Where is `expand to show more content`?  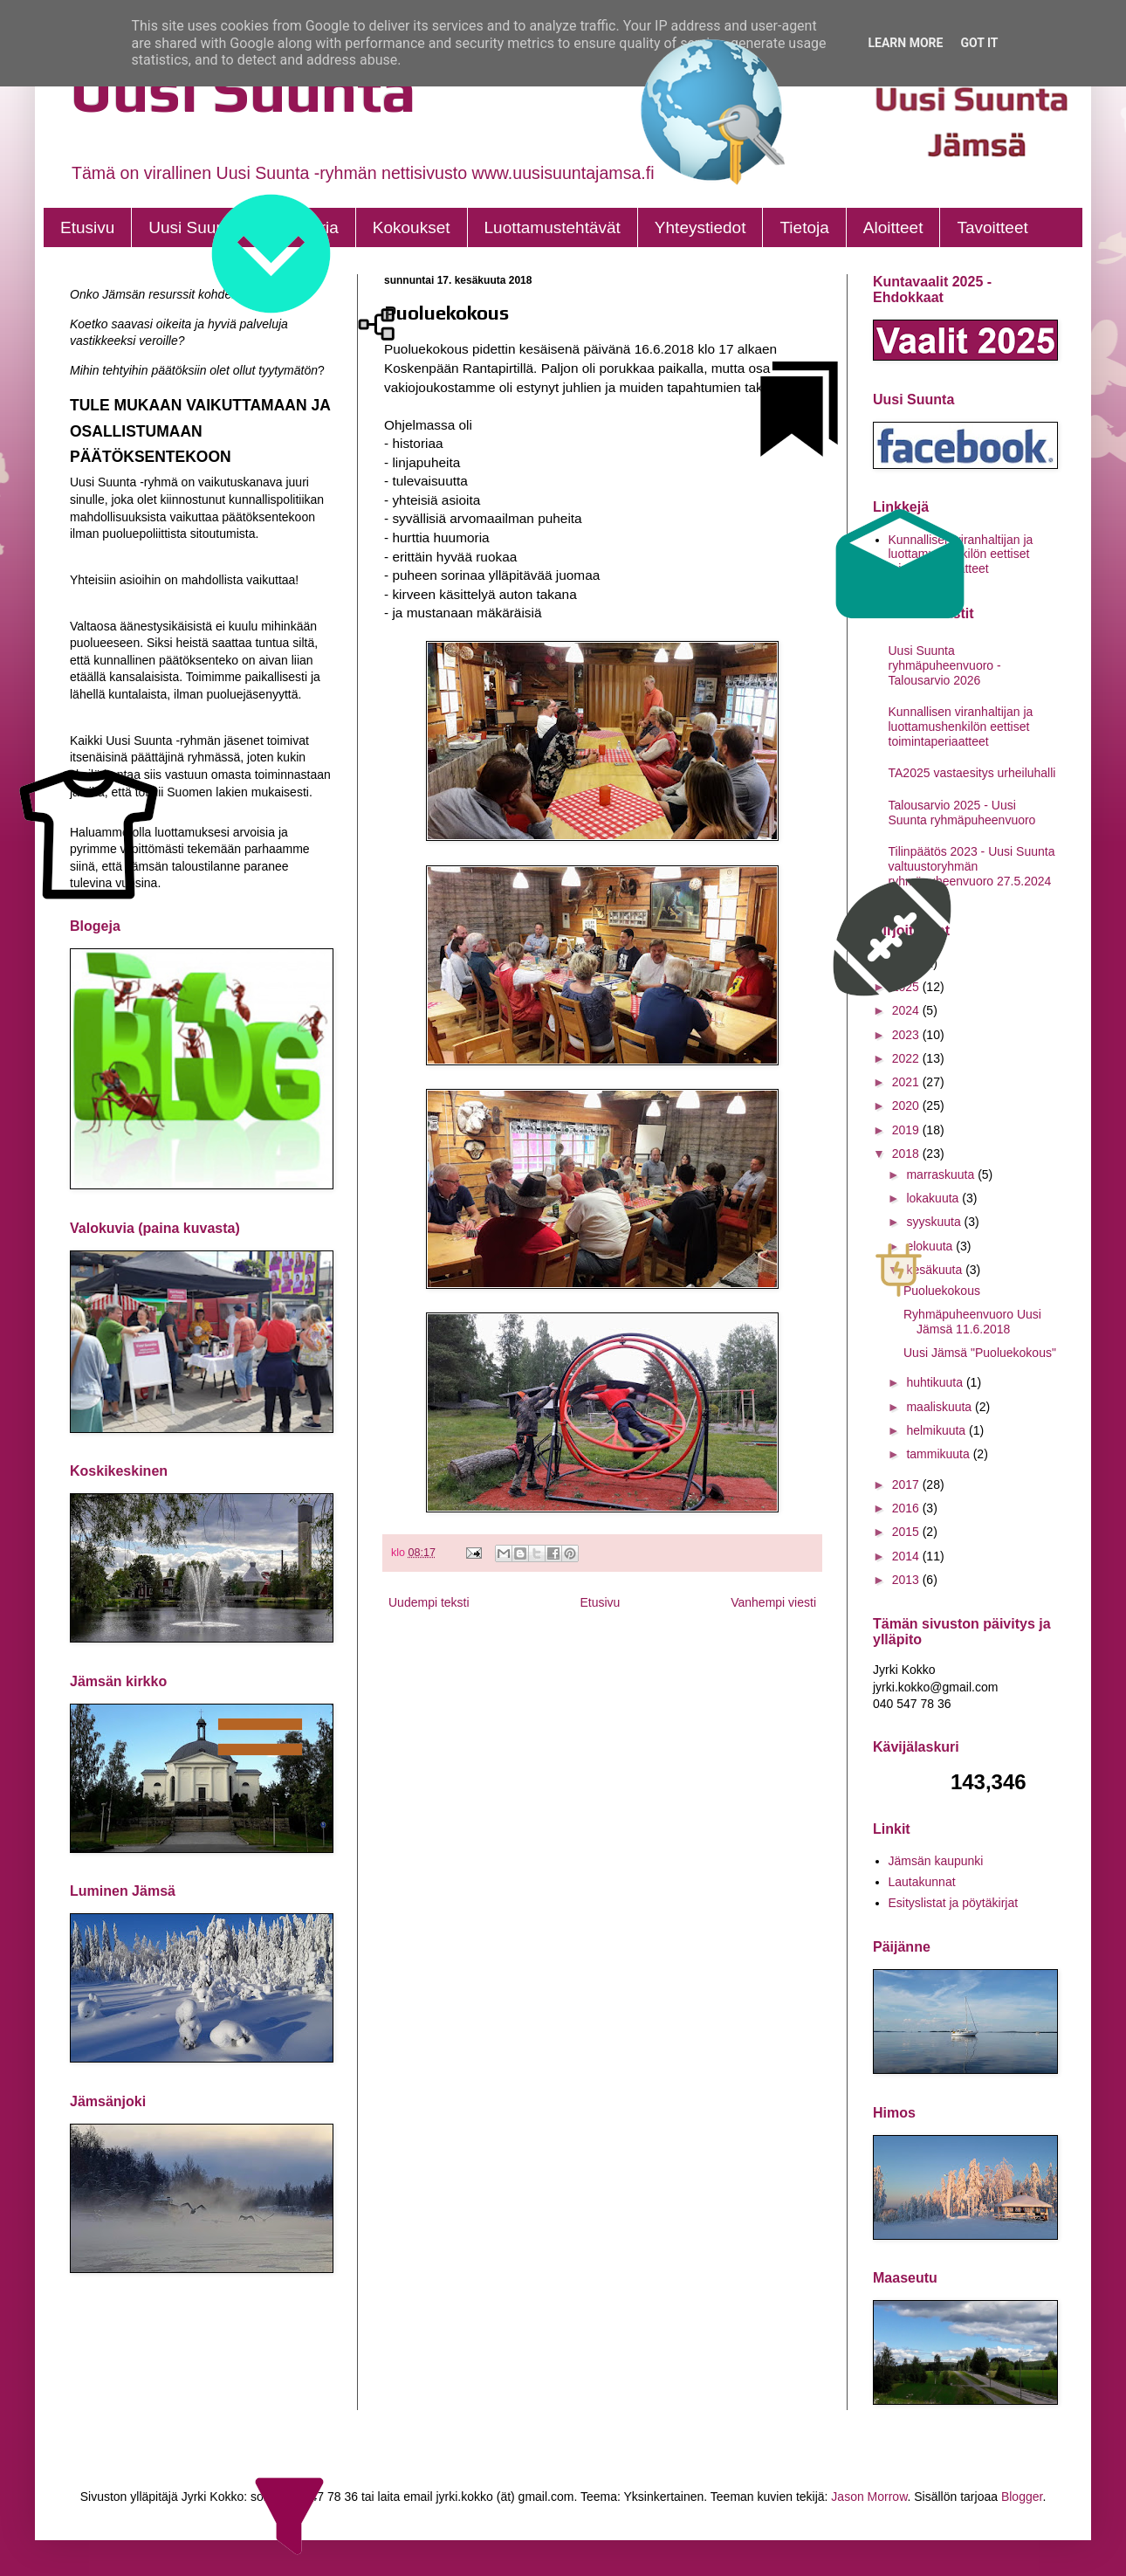
expand to show more content is located at coordinates (271, 253).